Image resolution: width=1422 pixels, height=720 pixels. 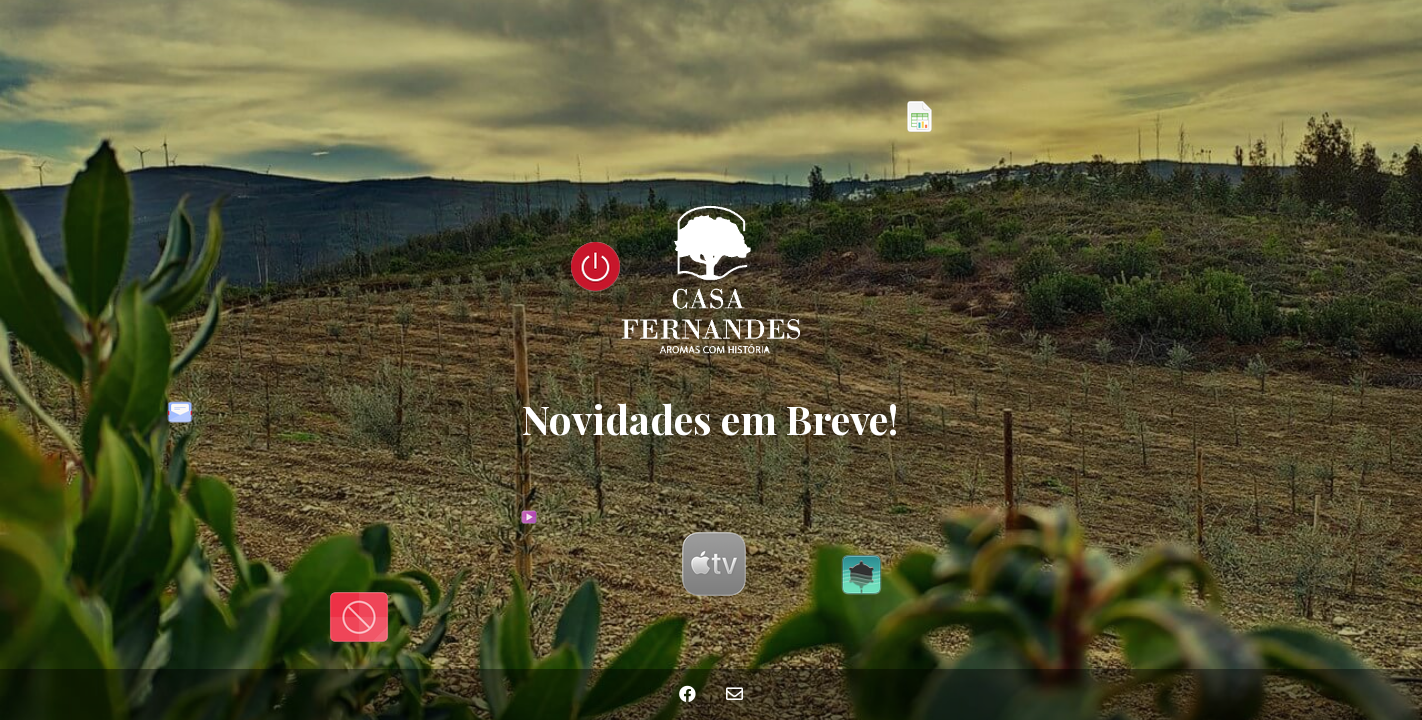 I want to click on open the mail app, so click(x=180, y=412).